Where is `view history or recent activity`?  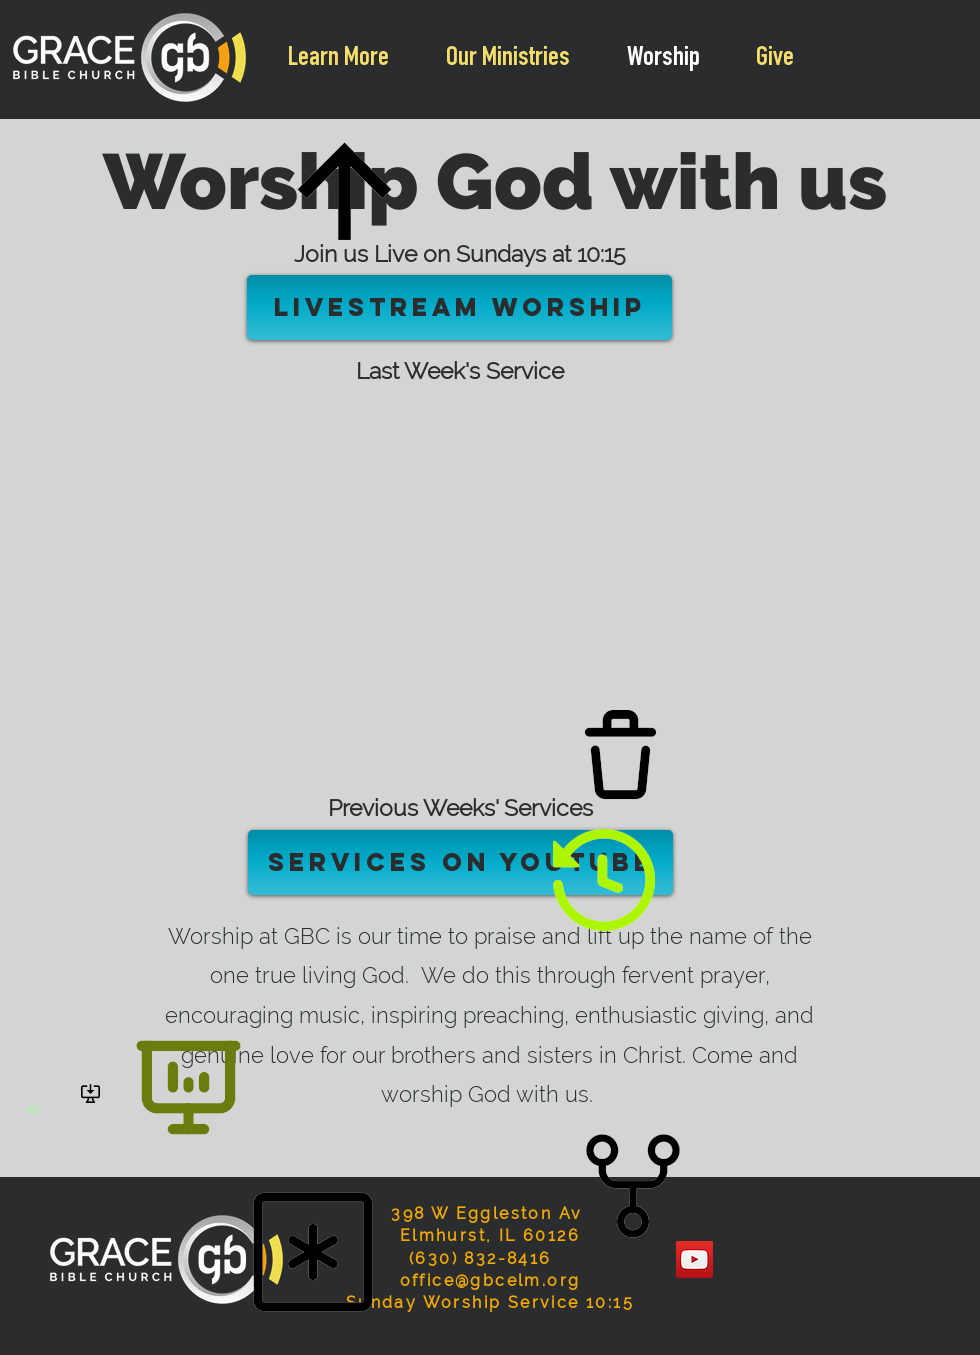 view history or recent activity is located at coordinates (604, 880).